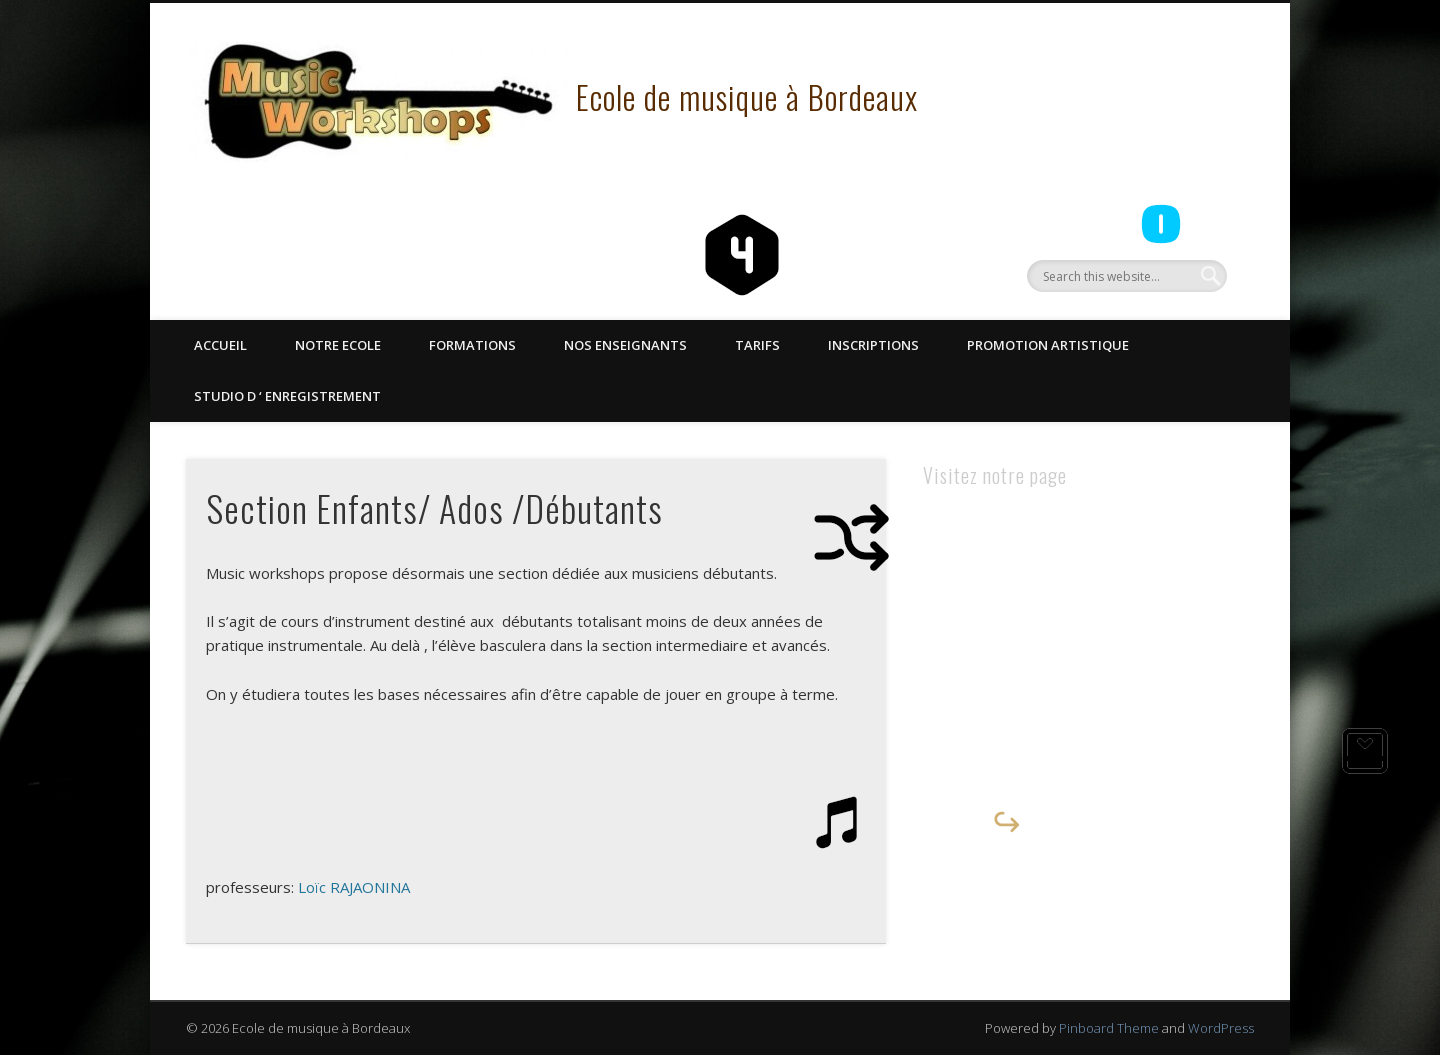 The width and height of the screenshot is (1440, 1055). Describe the element at coordinates (1161, 224) in the screenshot. I see `view more information` at that location.